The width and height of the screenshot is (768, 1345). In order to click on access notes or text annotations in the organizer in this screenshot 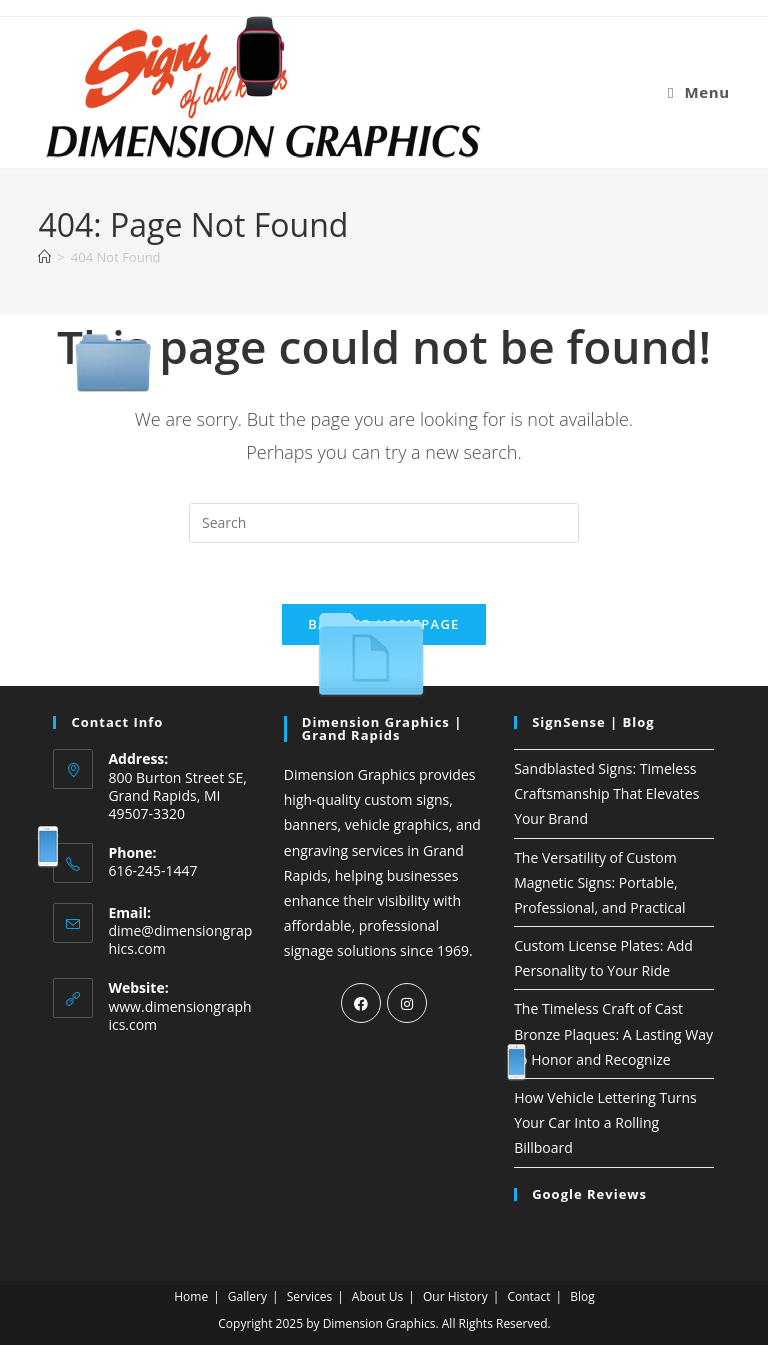, I will do `click(113, 365)`.